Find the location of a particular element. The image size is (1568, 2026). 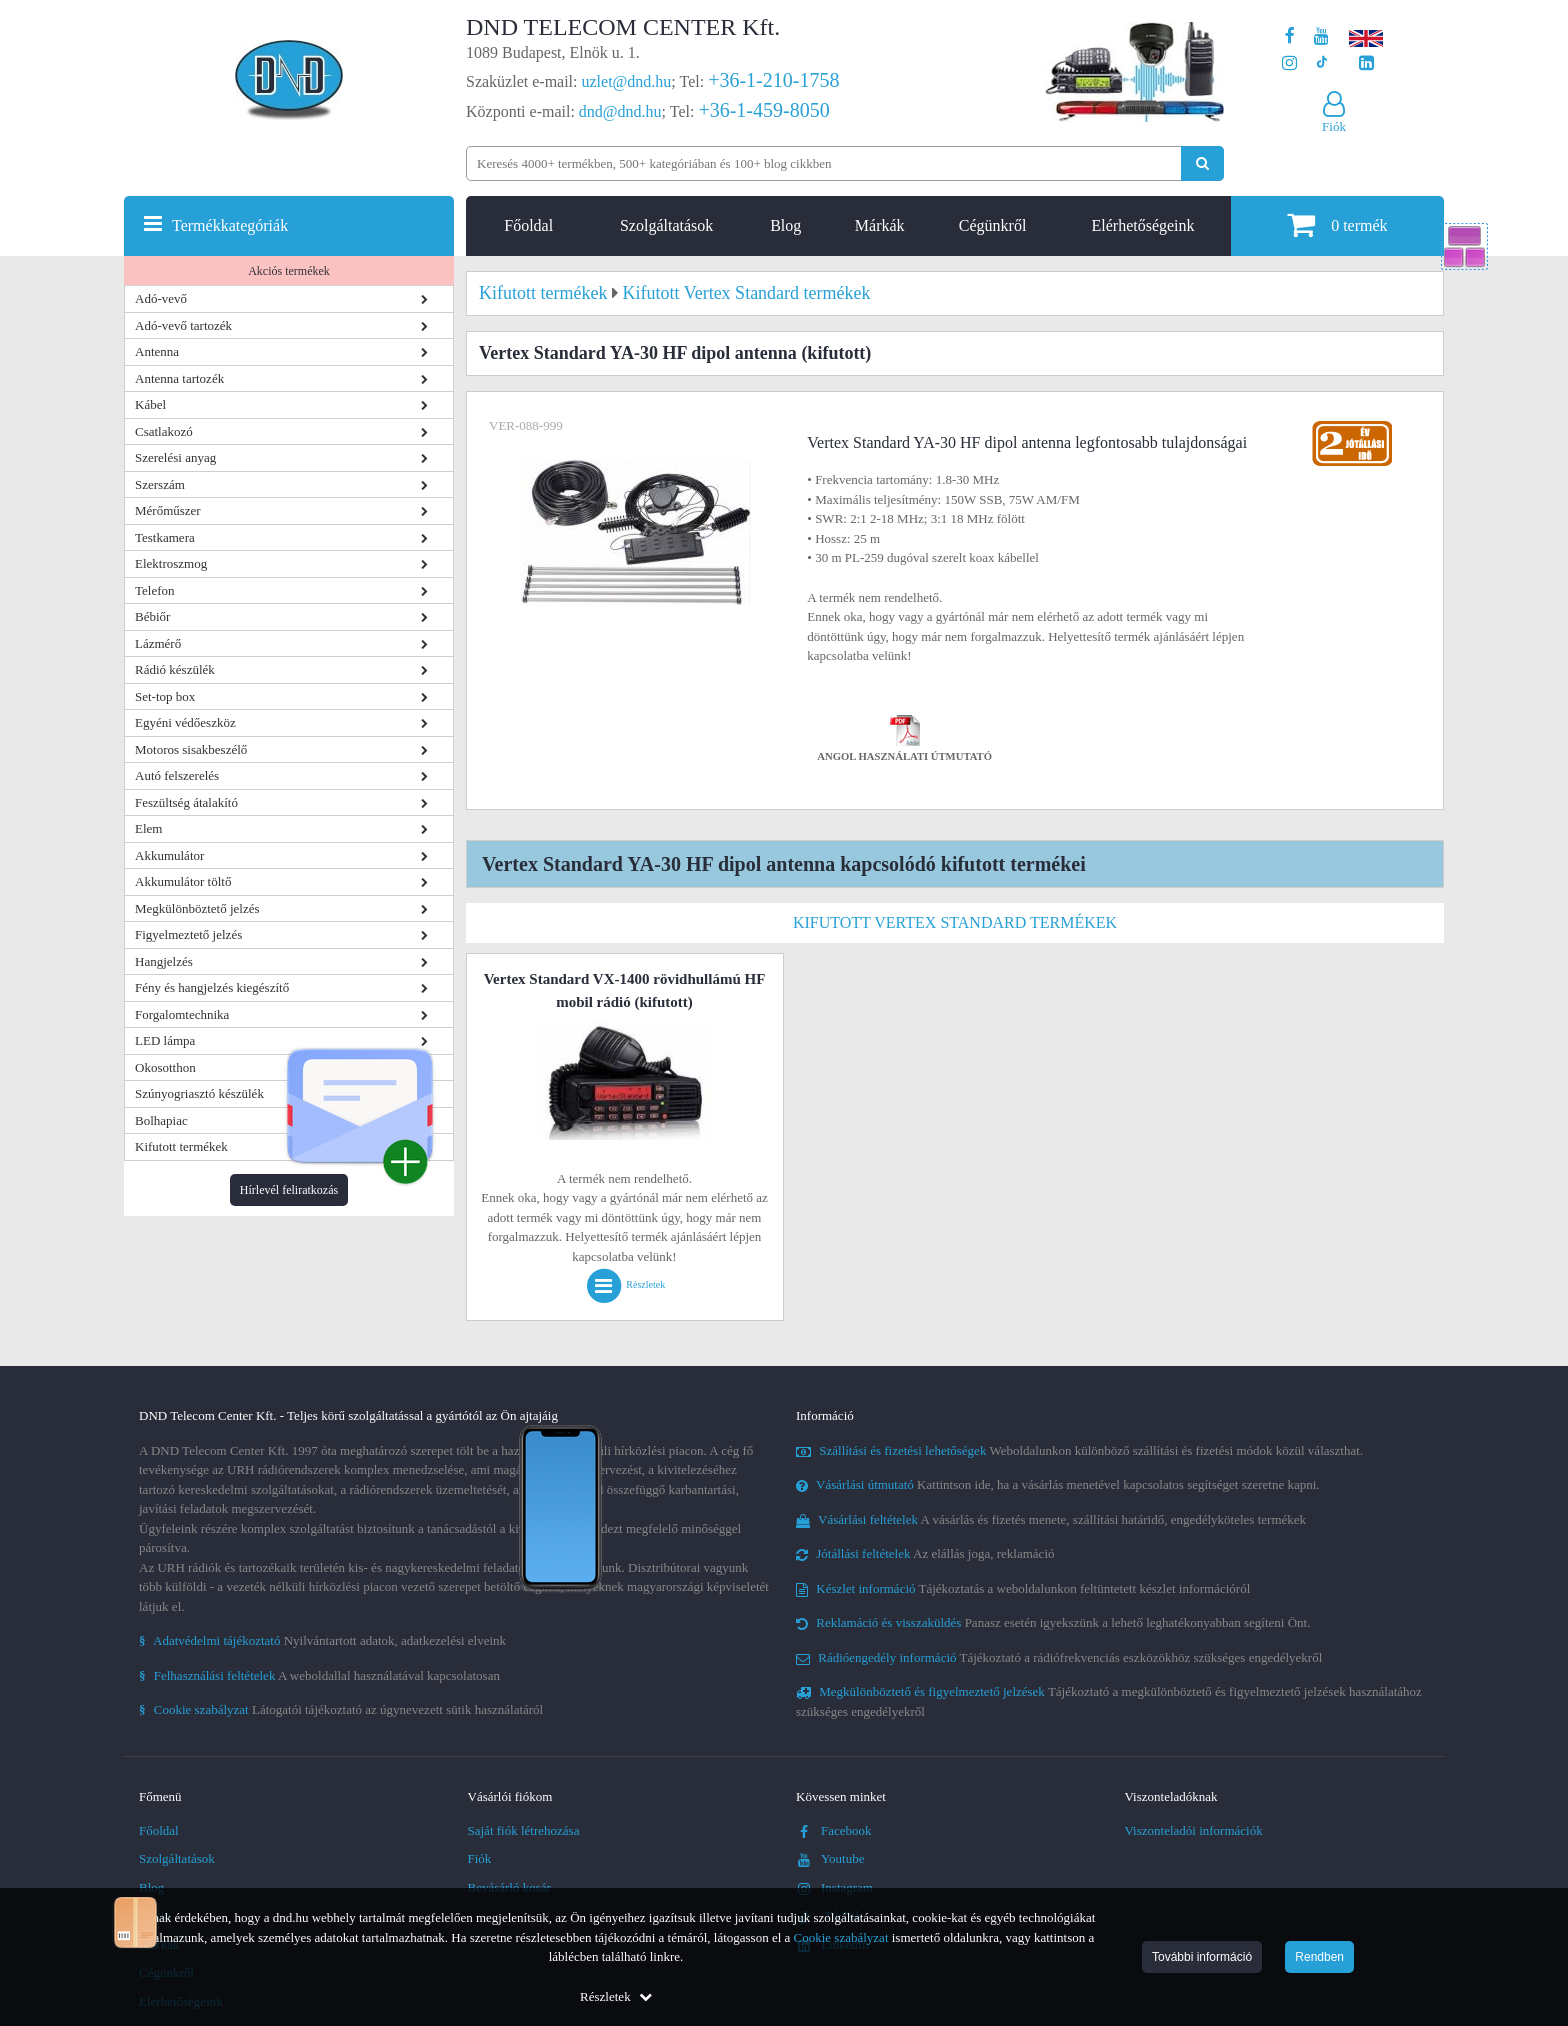

compressed or archived file type indicator is located at coordinates (135, 1922).